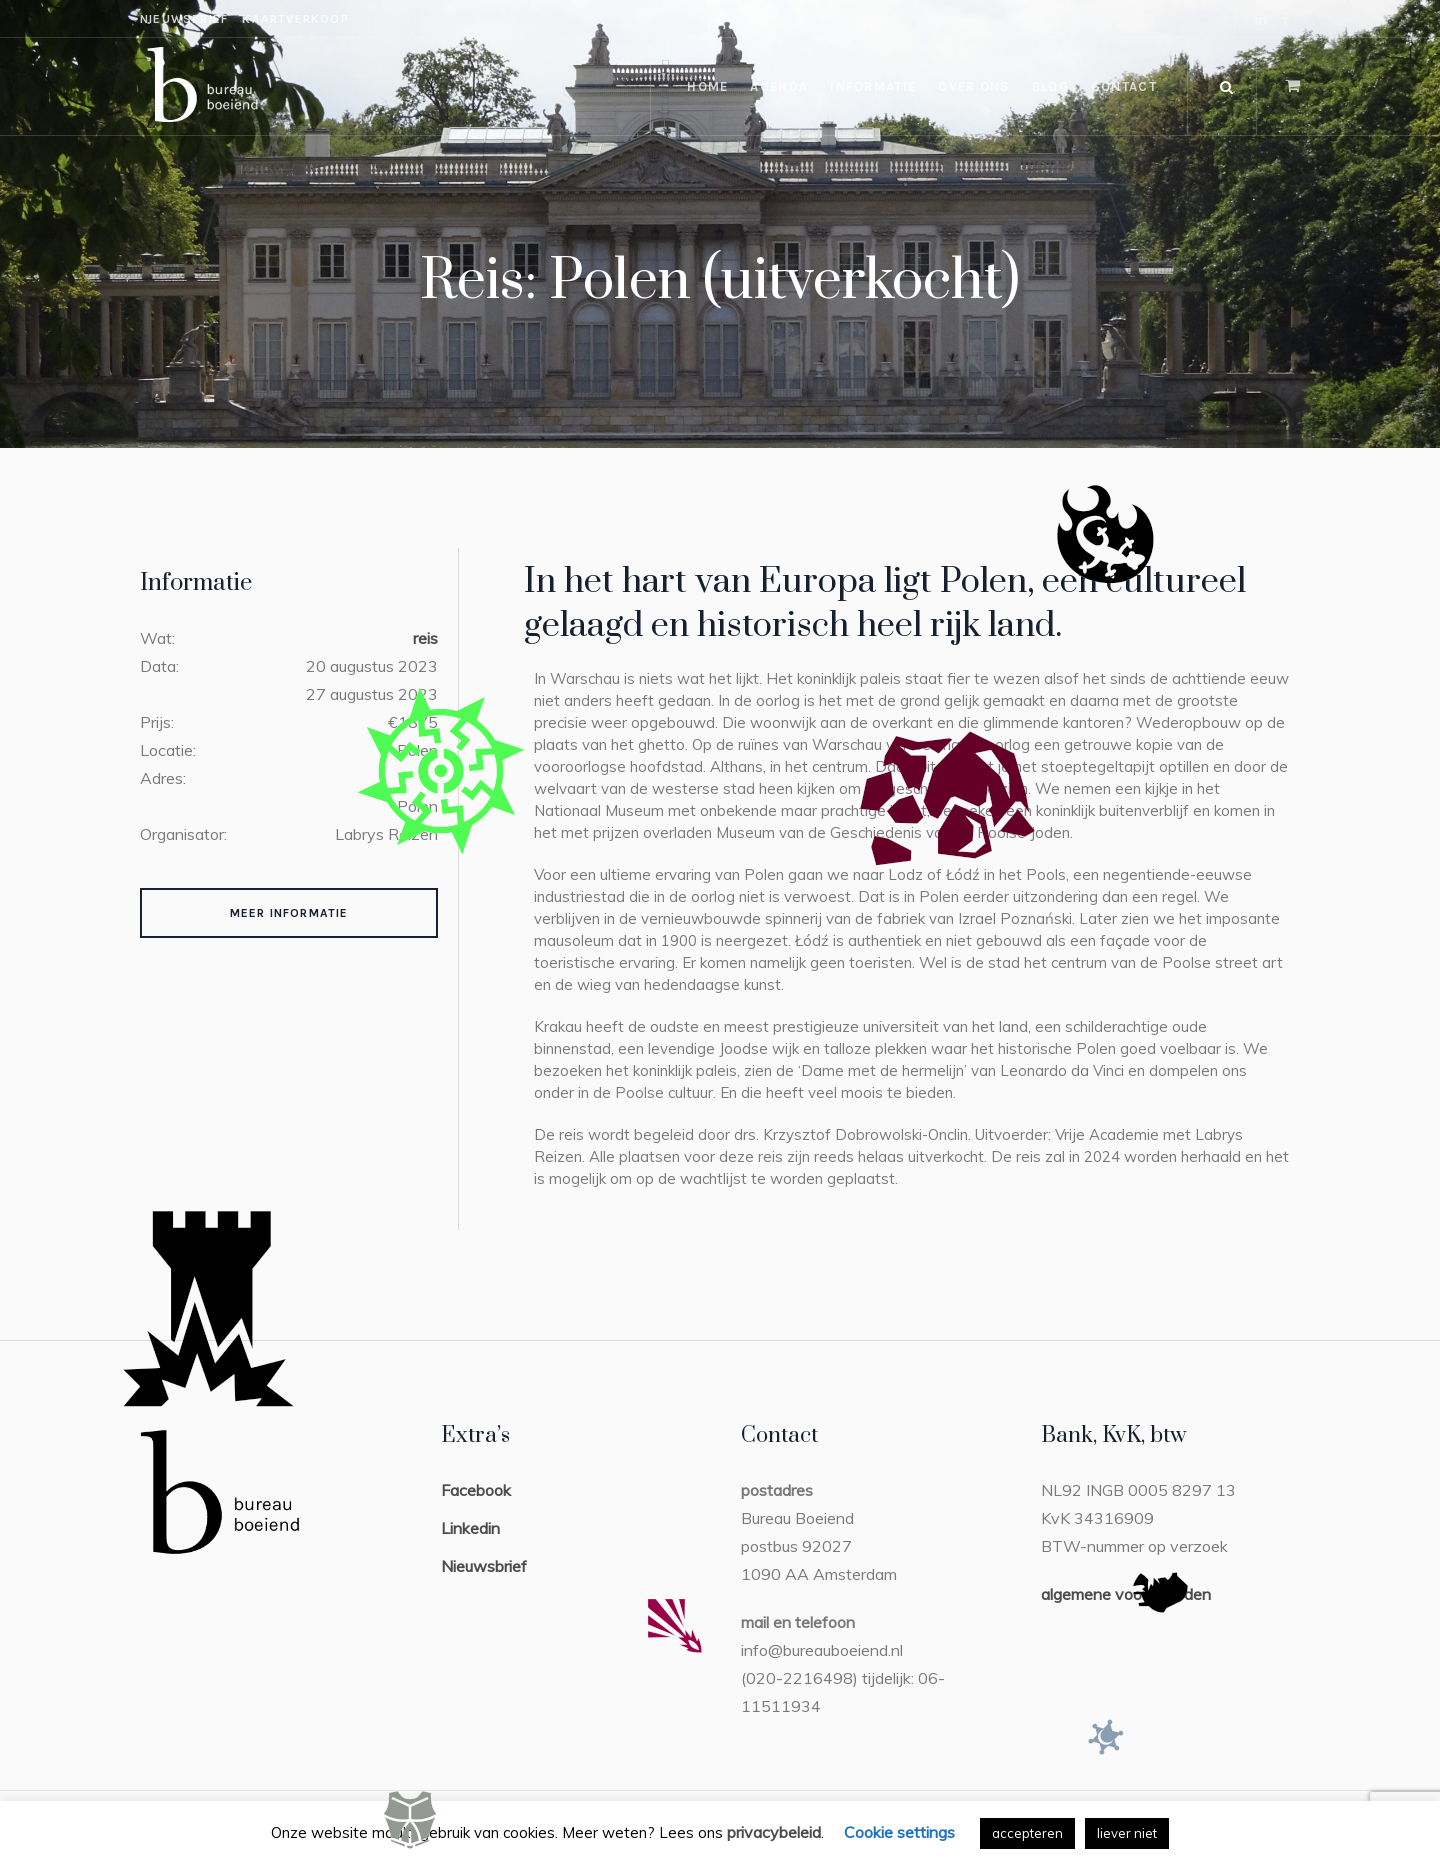  I want to click on select iceland as a country or region, so click(1160, 1592).